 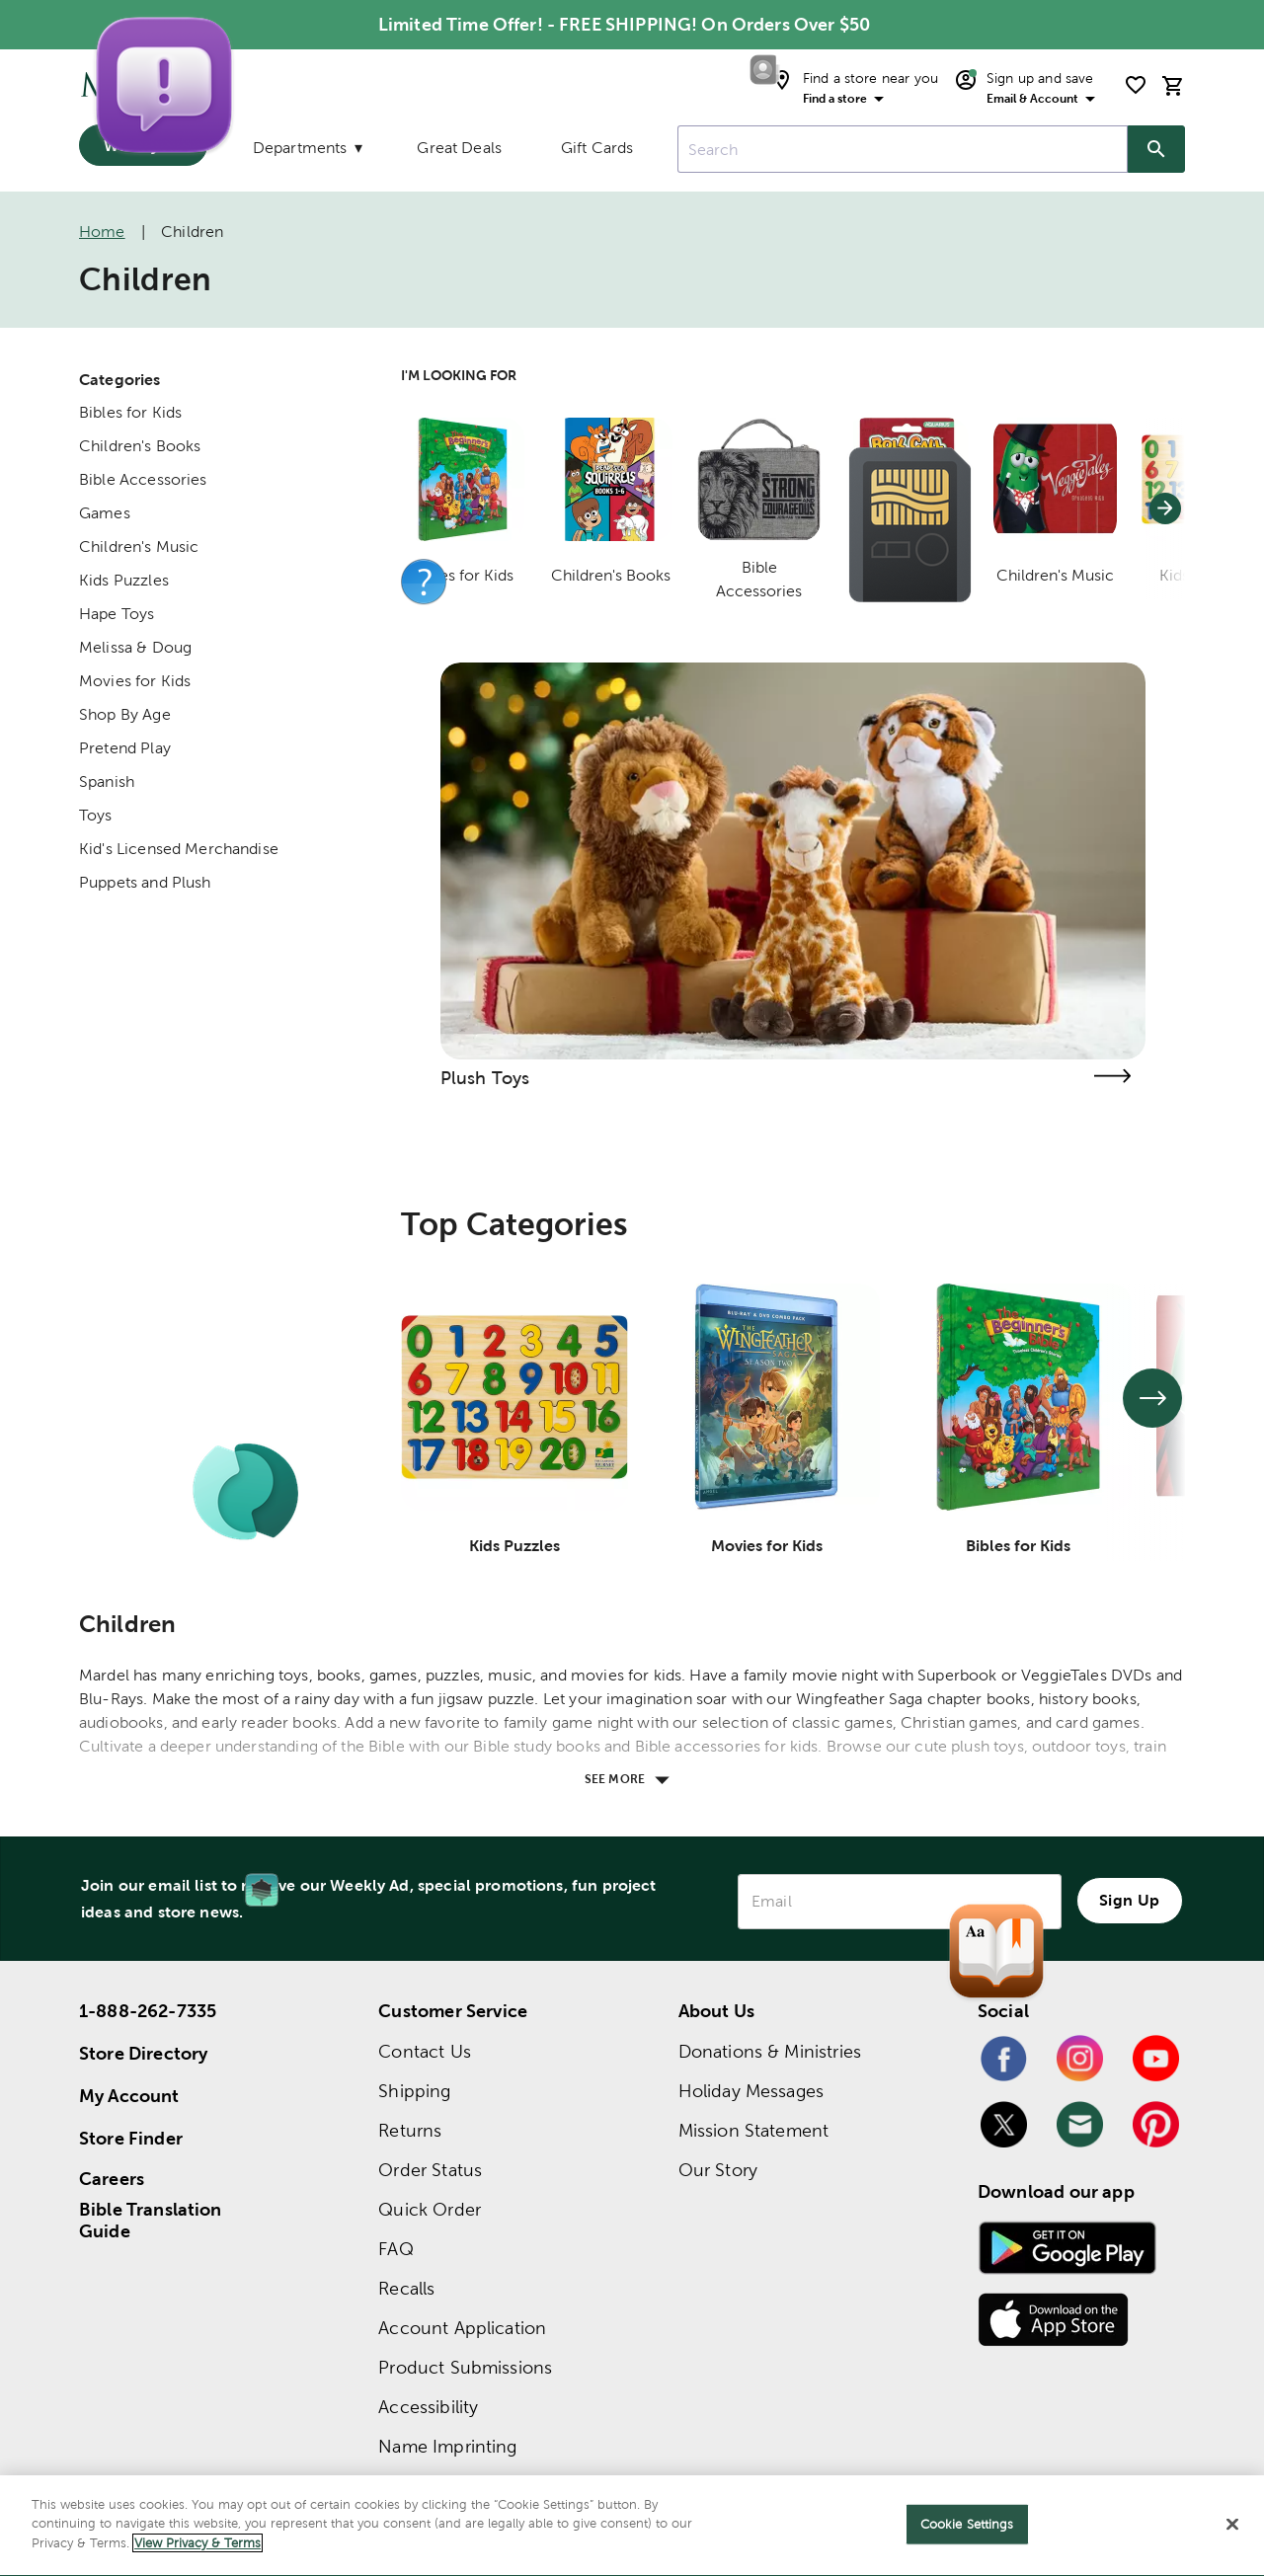 I want to click on access help documentation and support, so click(x=424, y=582).